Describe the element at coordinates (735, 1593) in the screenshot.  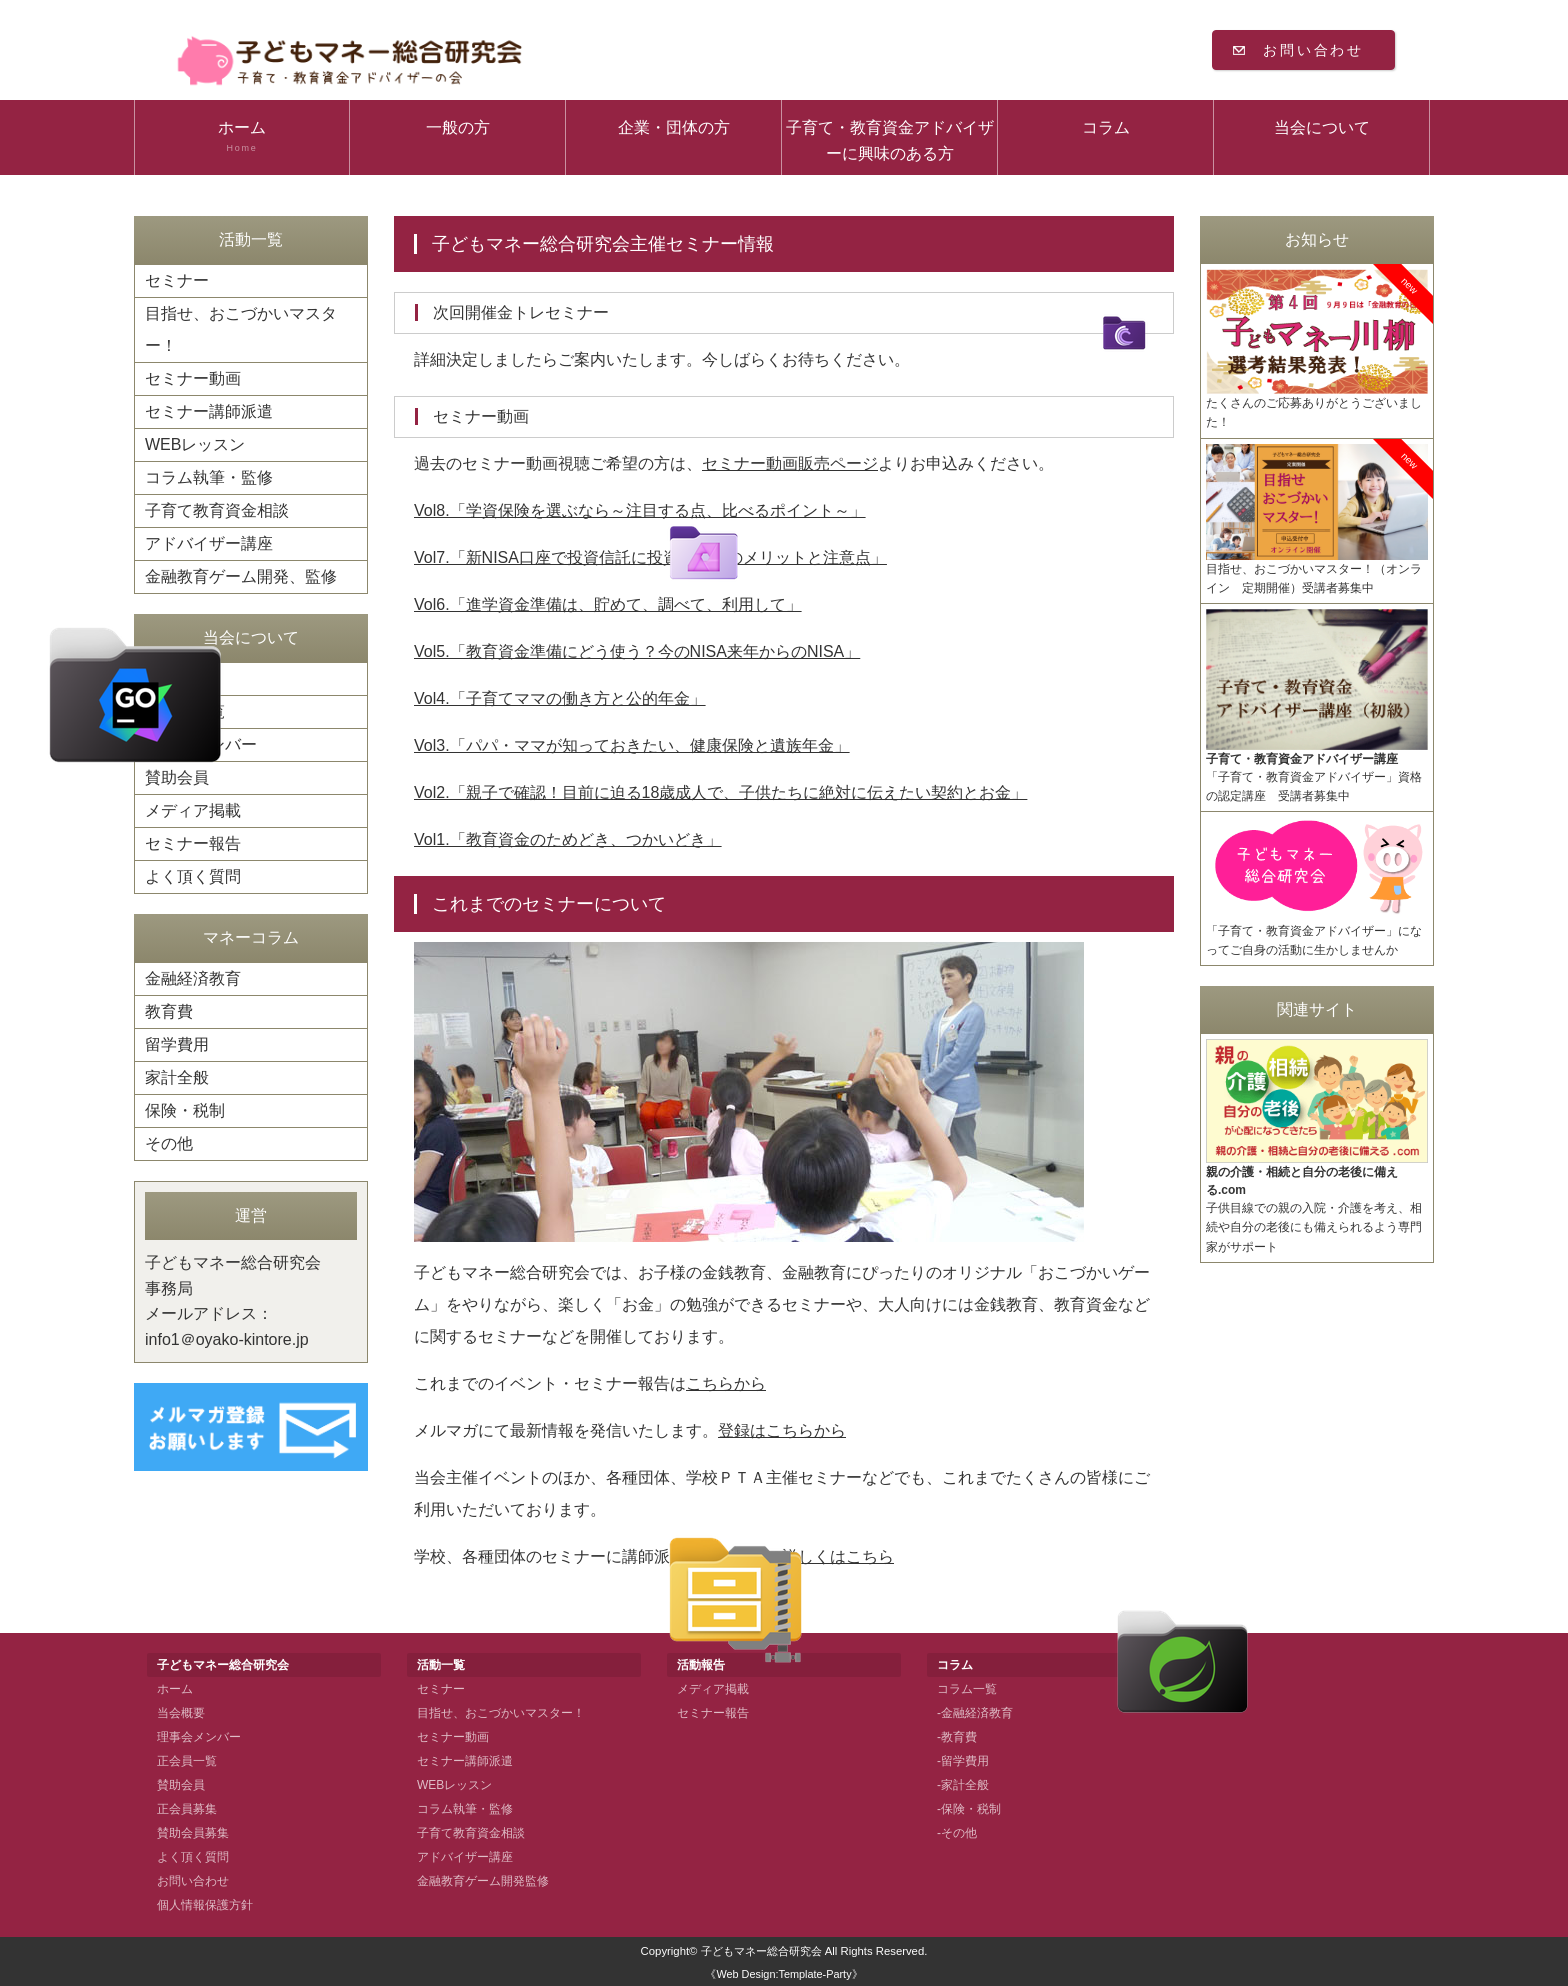
I see `open compressed files folder` at that location.